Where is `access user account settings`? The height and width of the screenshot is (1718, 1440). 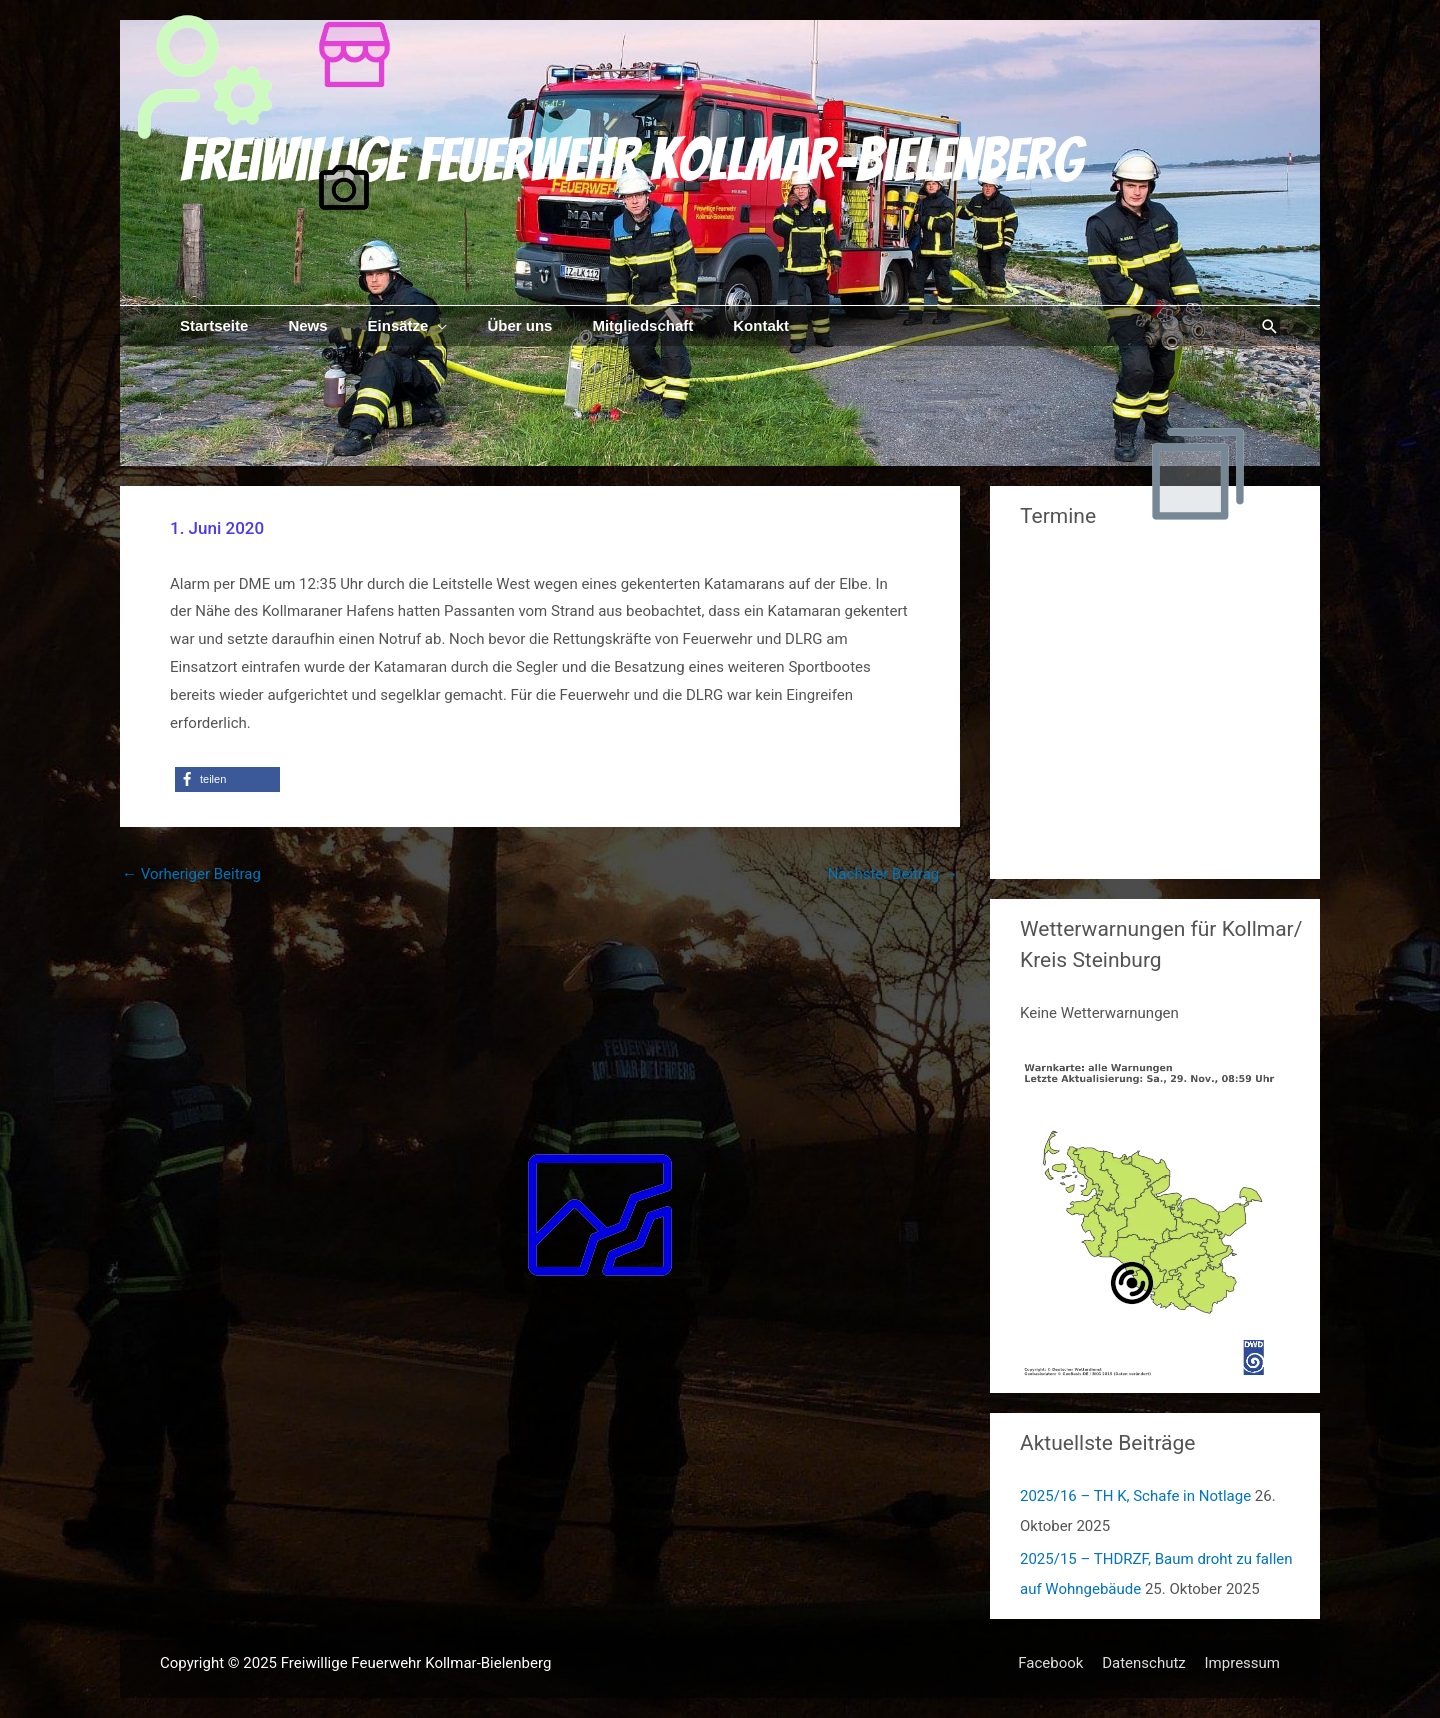
access user account settings is located at coordinates (206, 77).